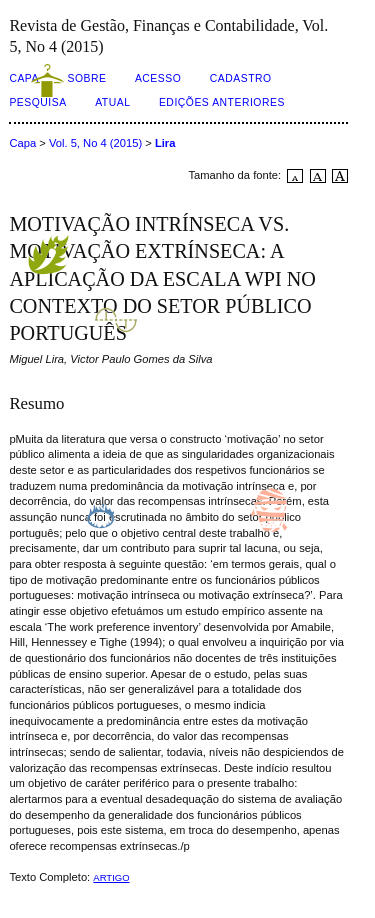 The image size is (375, 918). What do you see at coordinates (100, 515) in the screenshot?
I see `activate fire shield or protective ability` at bounding box center [100, 515].